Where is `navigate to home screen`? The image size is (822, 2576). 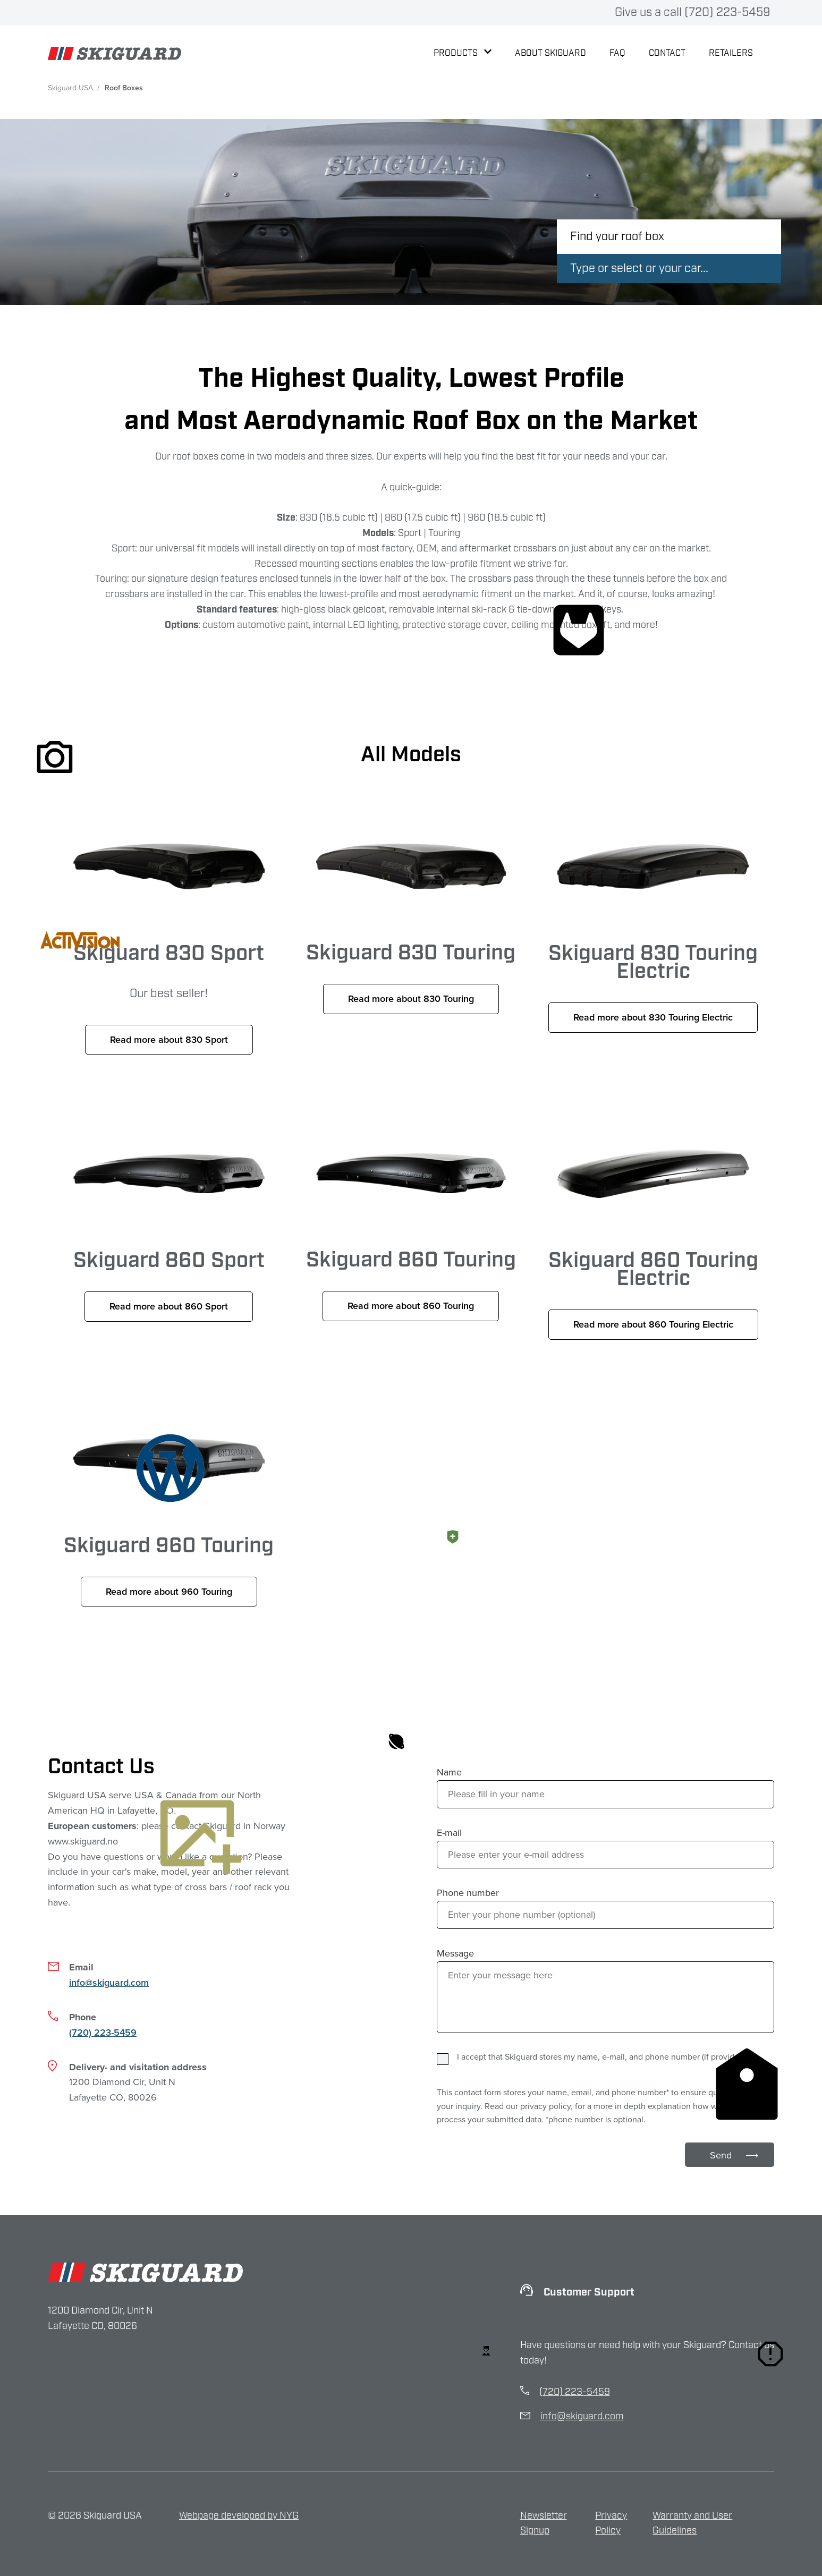
navigate to home screen is located at coordinates (747, 2085).